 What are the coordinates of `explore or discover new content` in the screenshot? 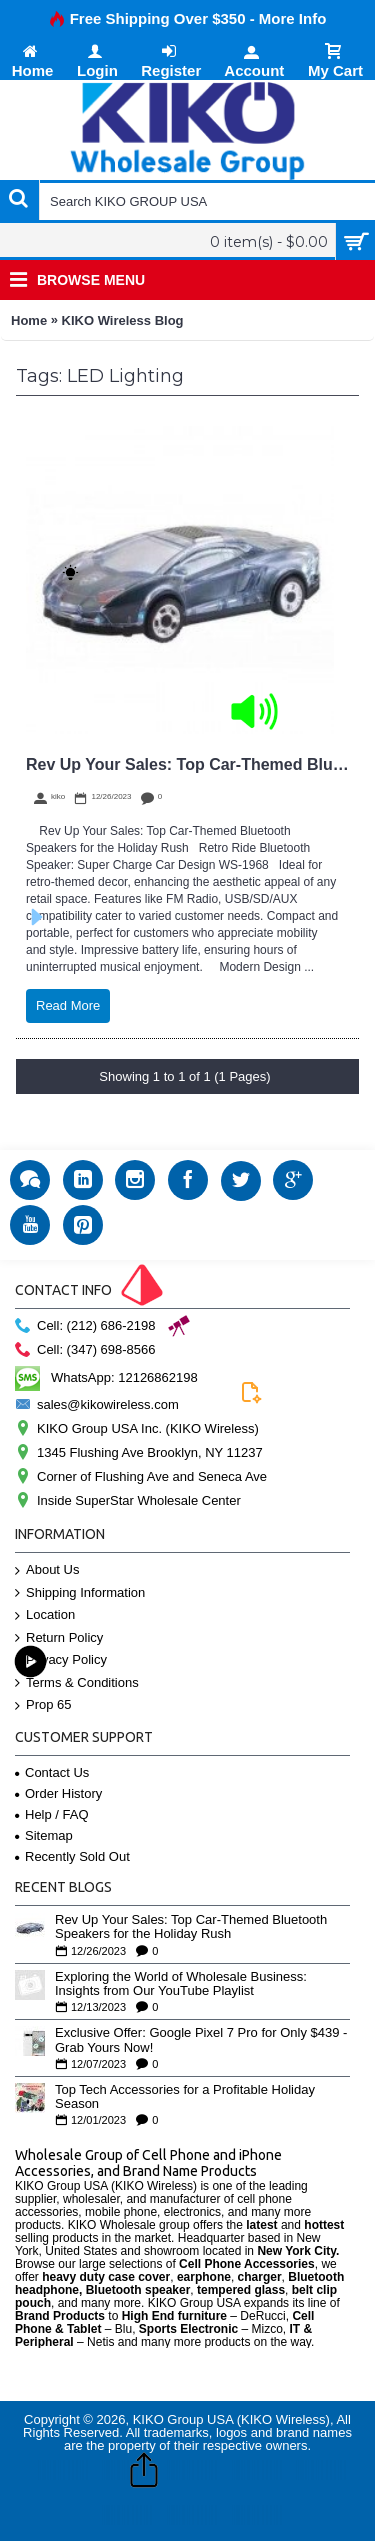 It's located at (179, 1326).